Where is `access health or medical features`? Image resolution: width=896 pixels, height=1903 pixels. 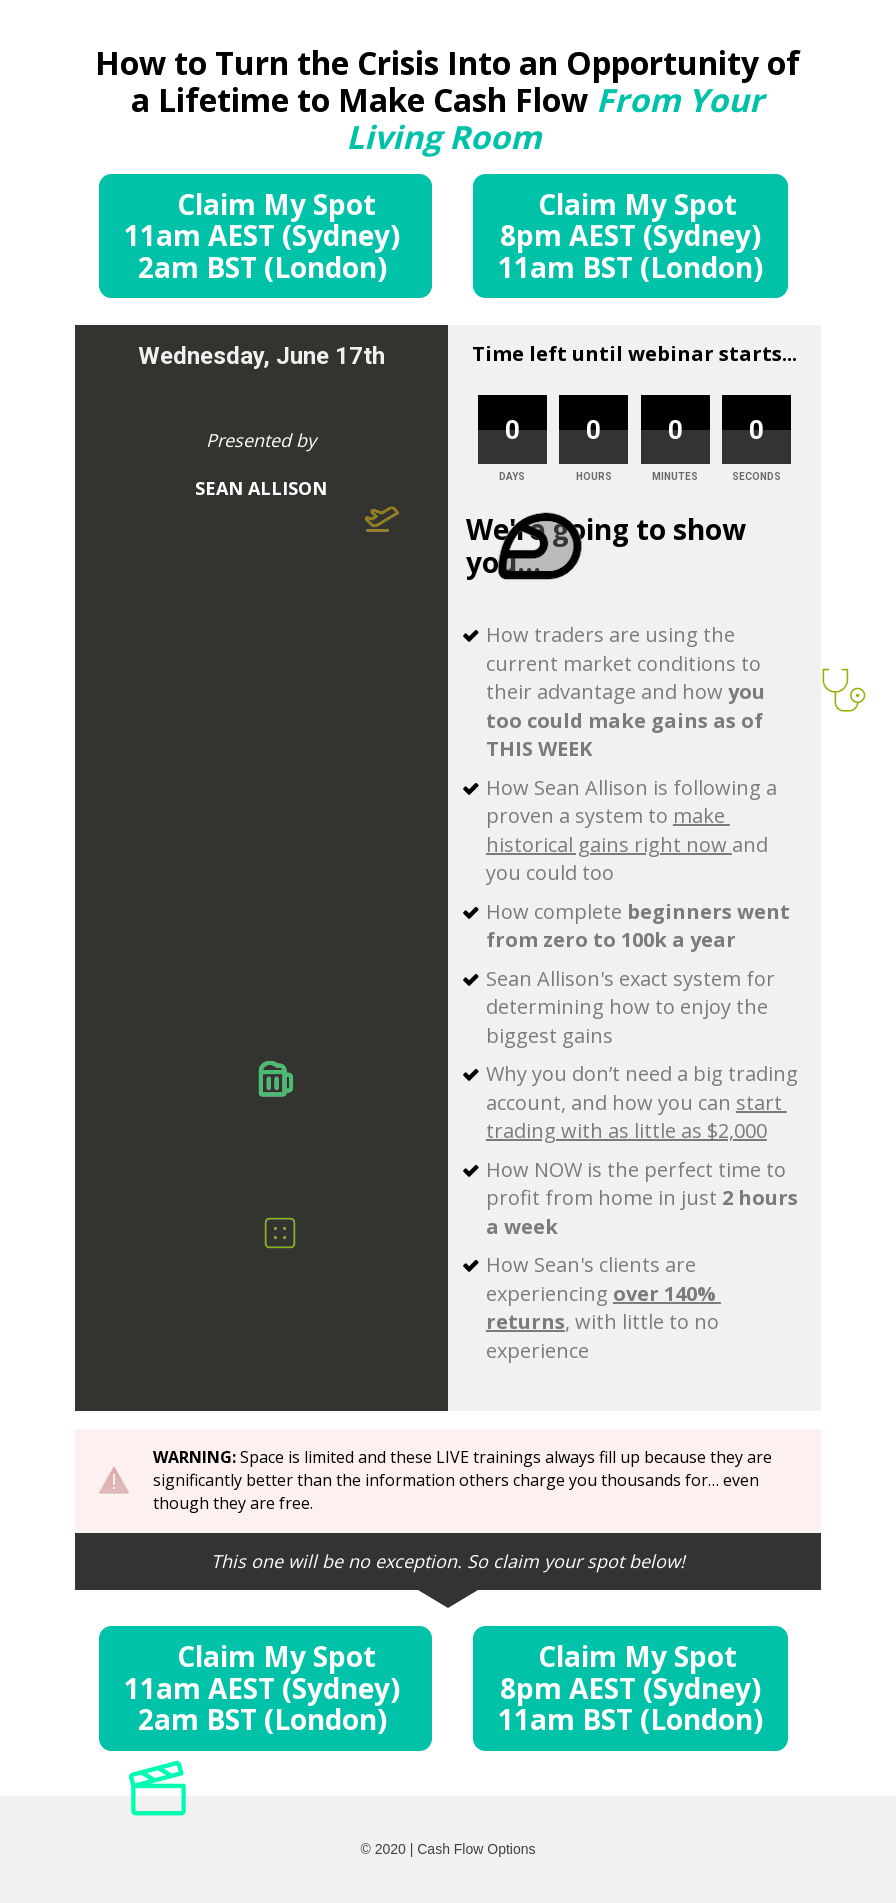 access health or medical features is located at coordinates (840, 688).